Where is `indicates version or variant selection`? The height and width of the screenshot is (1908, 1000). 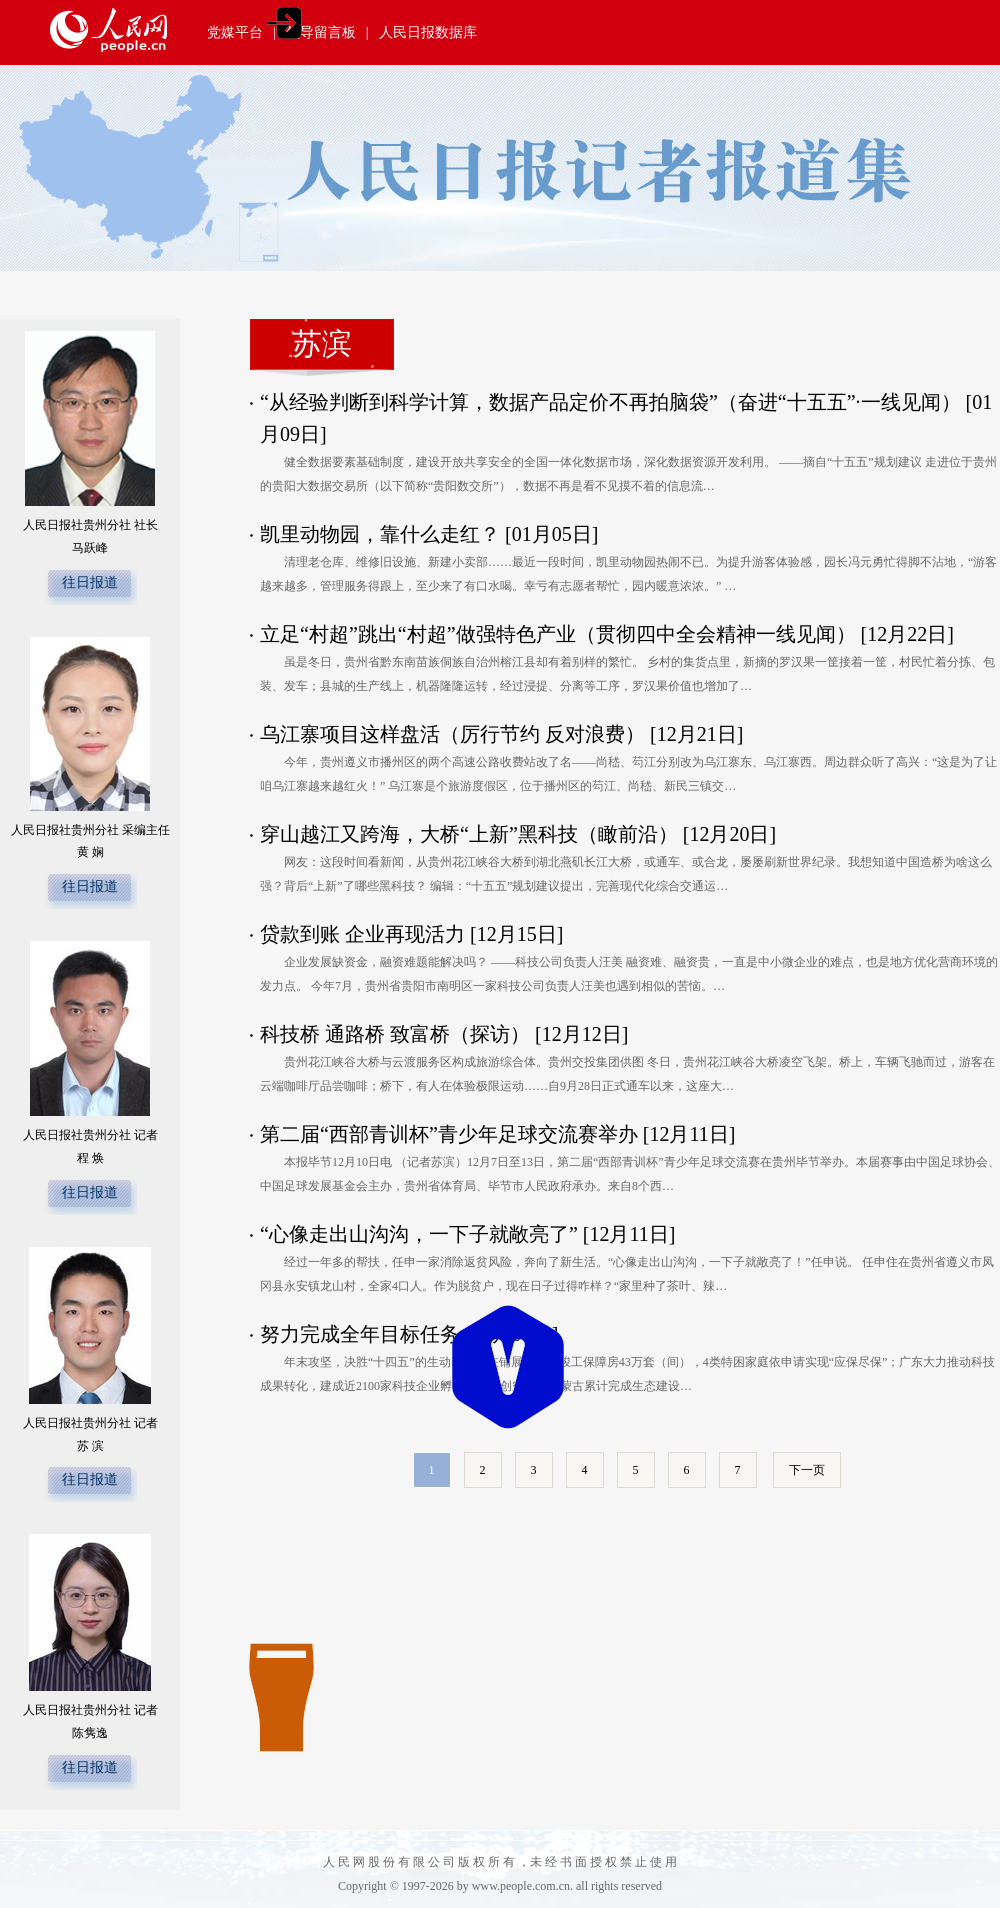 indicates version or variant selection is located at coordinates (508, 1367).